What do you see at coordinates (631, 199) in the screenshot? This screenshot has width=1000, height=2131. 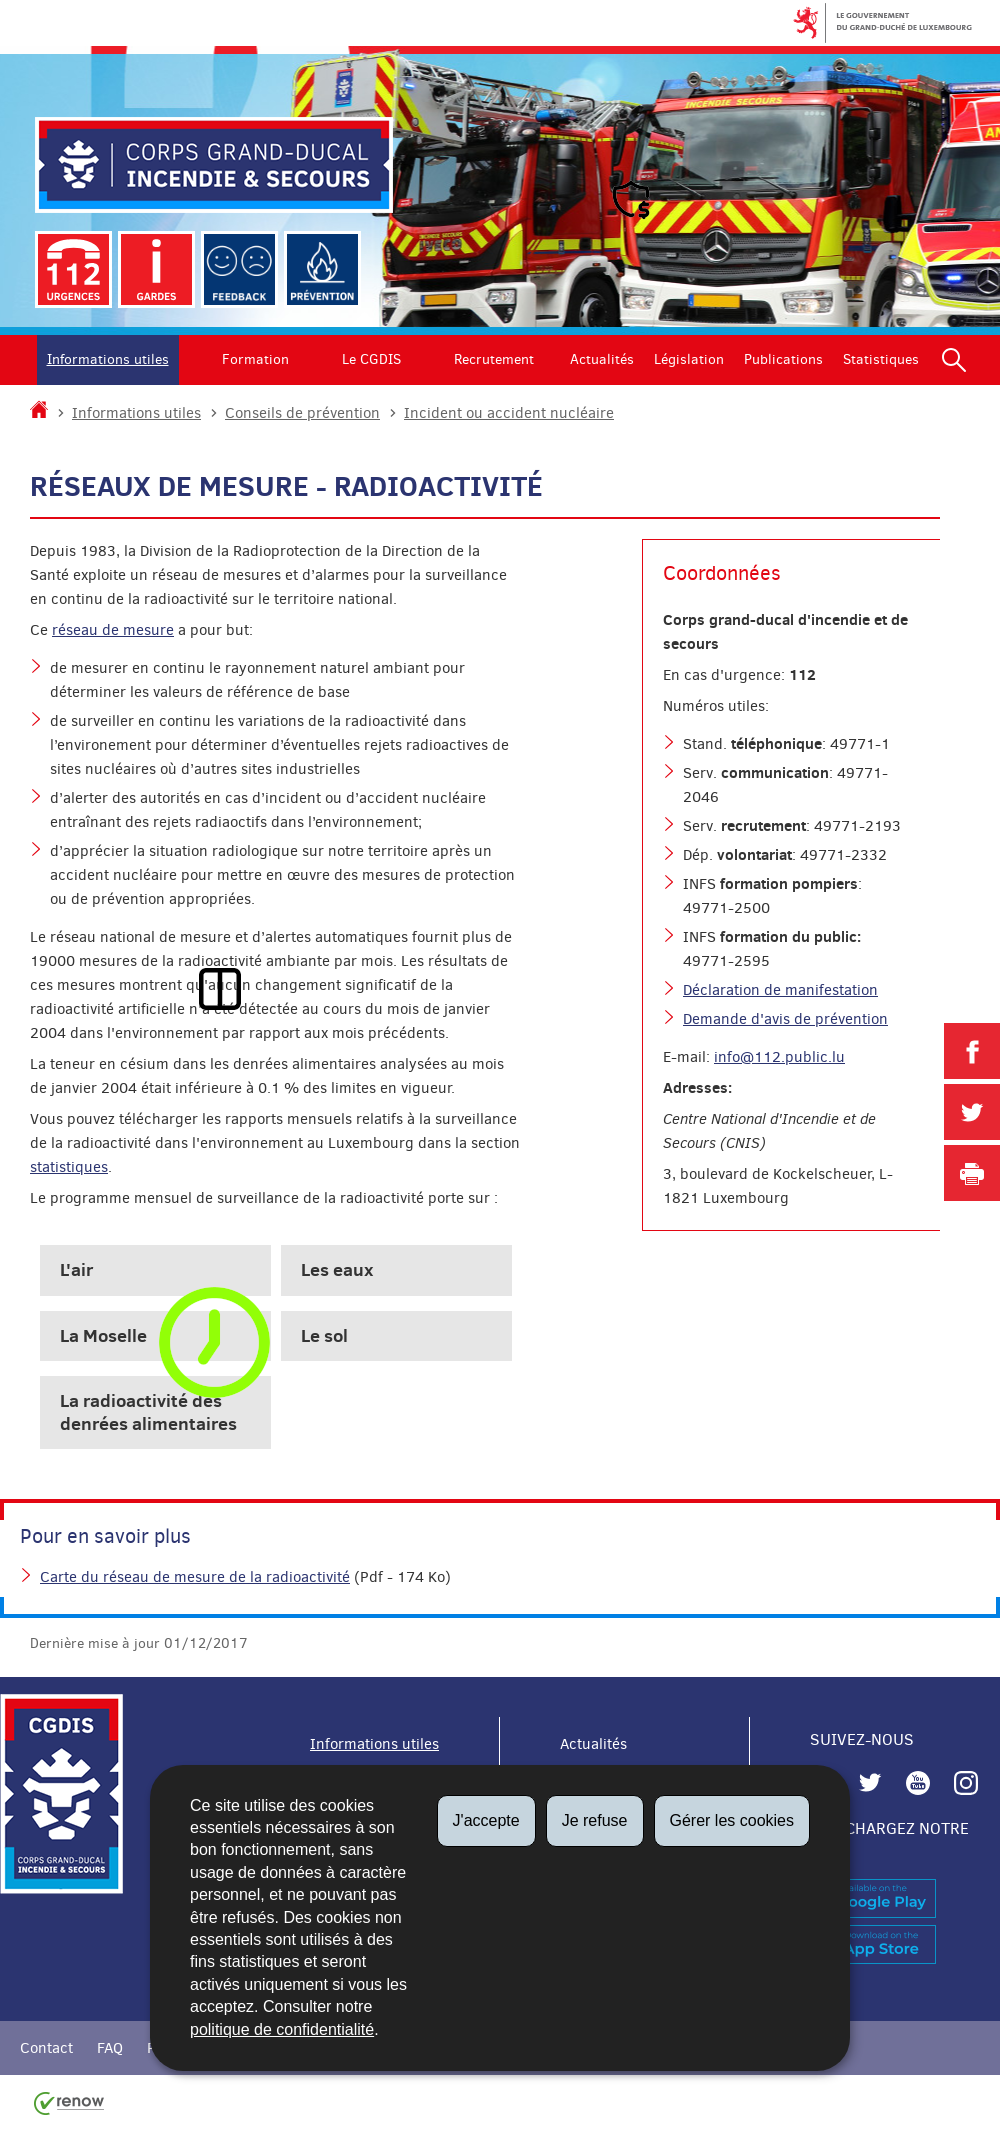 I see `access payment protection settings` at bounding box center [631, 199].